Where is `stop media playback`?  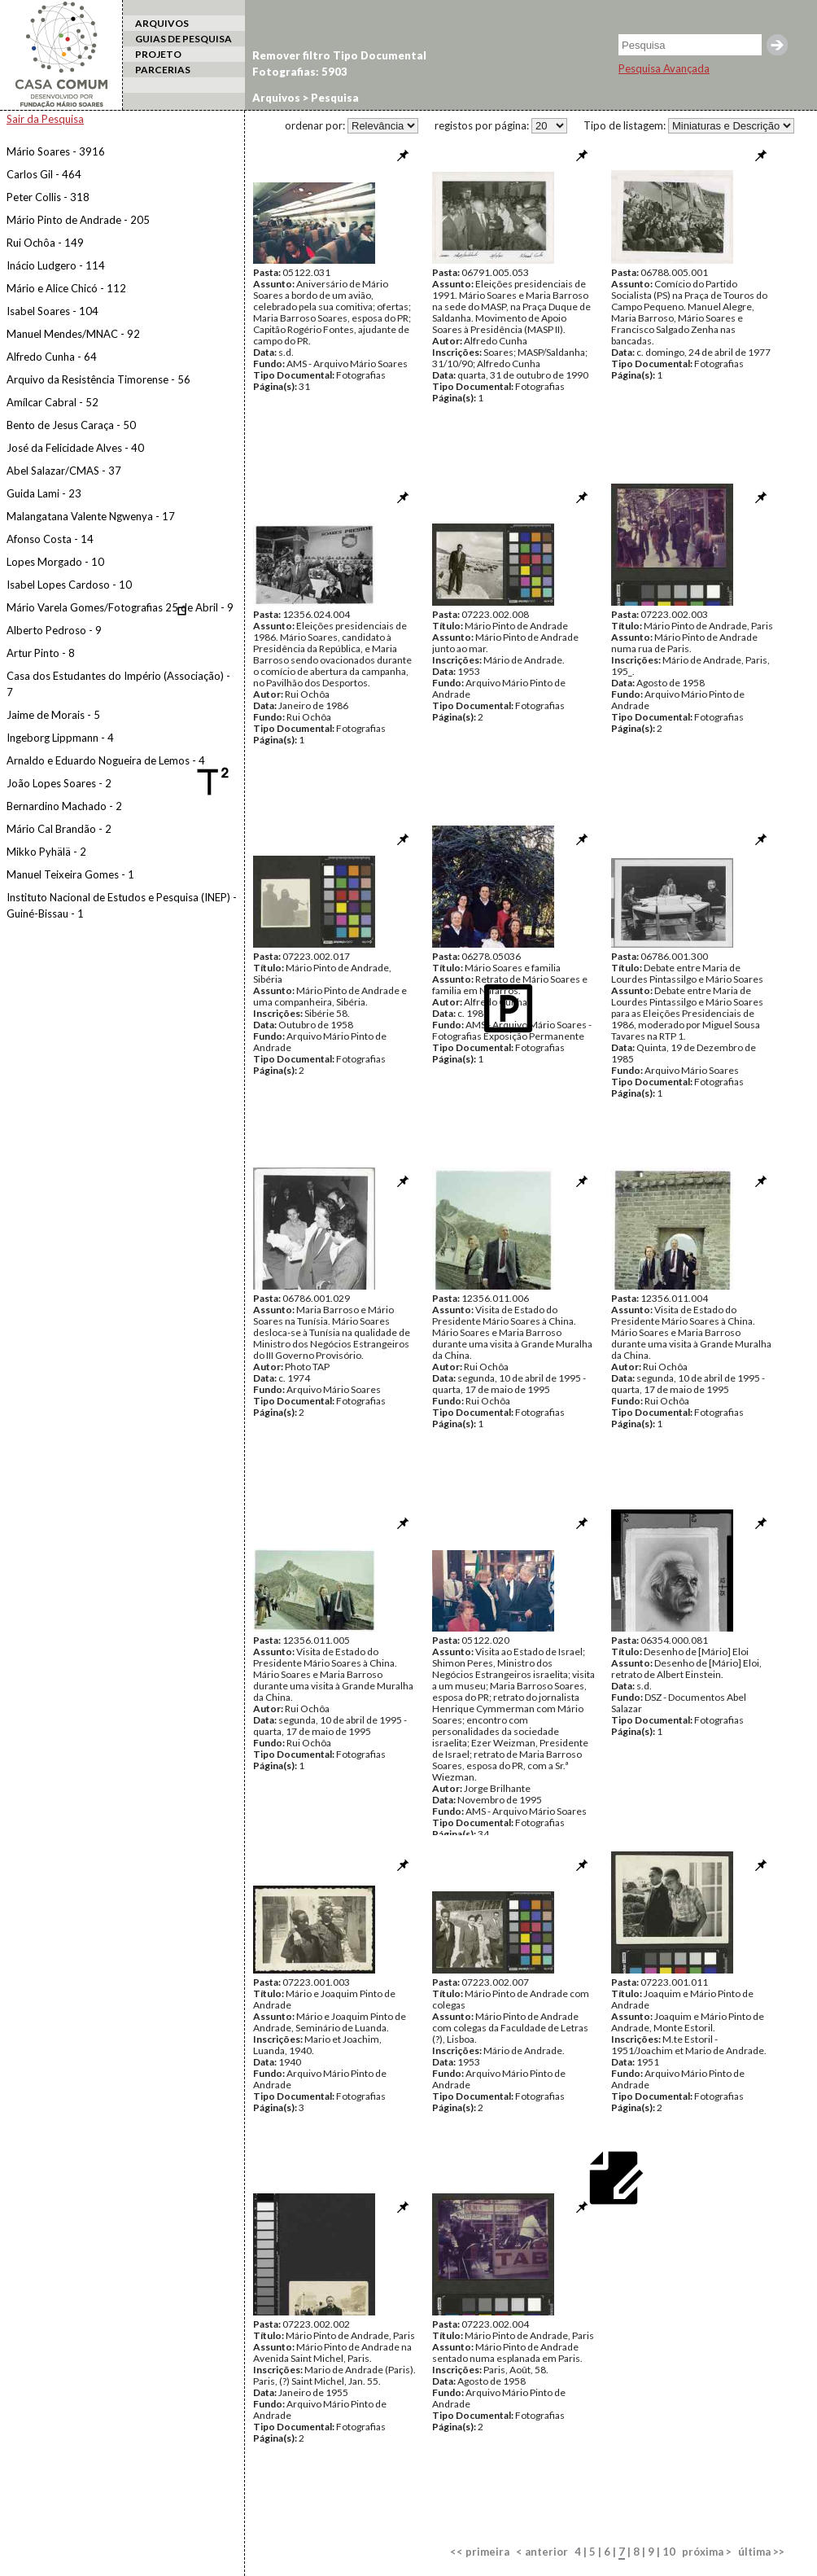 stop media playback is located at coordinates (181, 611).